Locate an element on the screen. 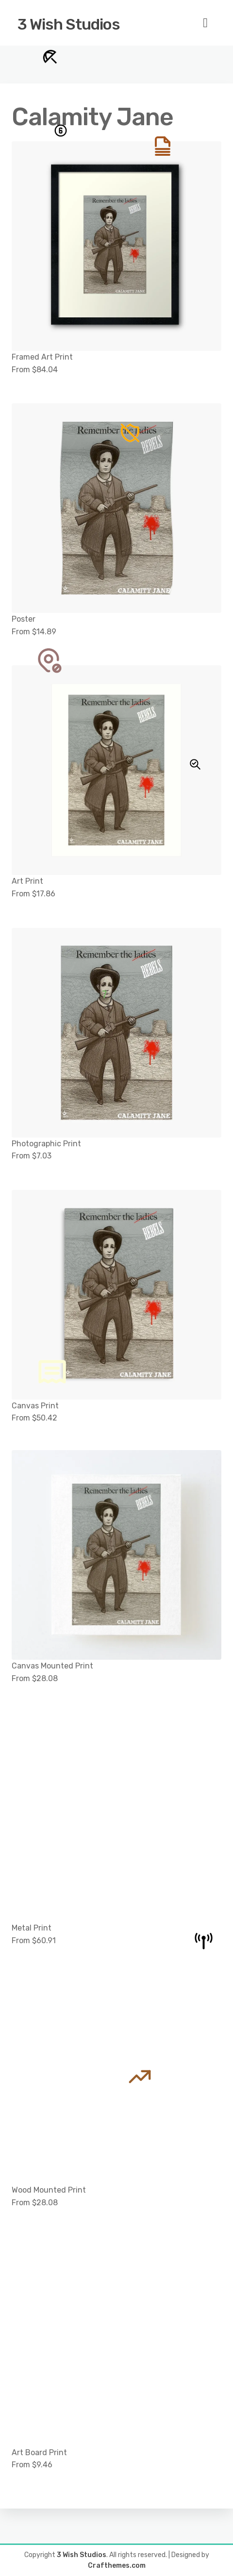 The width and height of the screenshot is (233, 2576). disable security protection is located at coordinates (130, 433).